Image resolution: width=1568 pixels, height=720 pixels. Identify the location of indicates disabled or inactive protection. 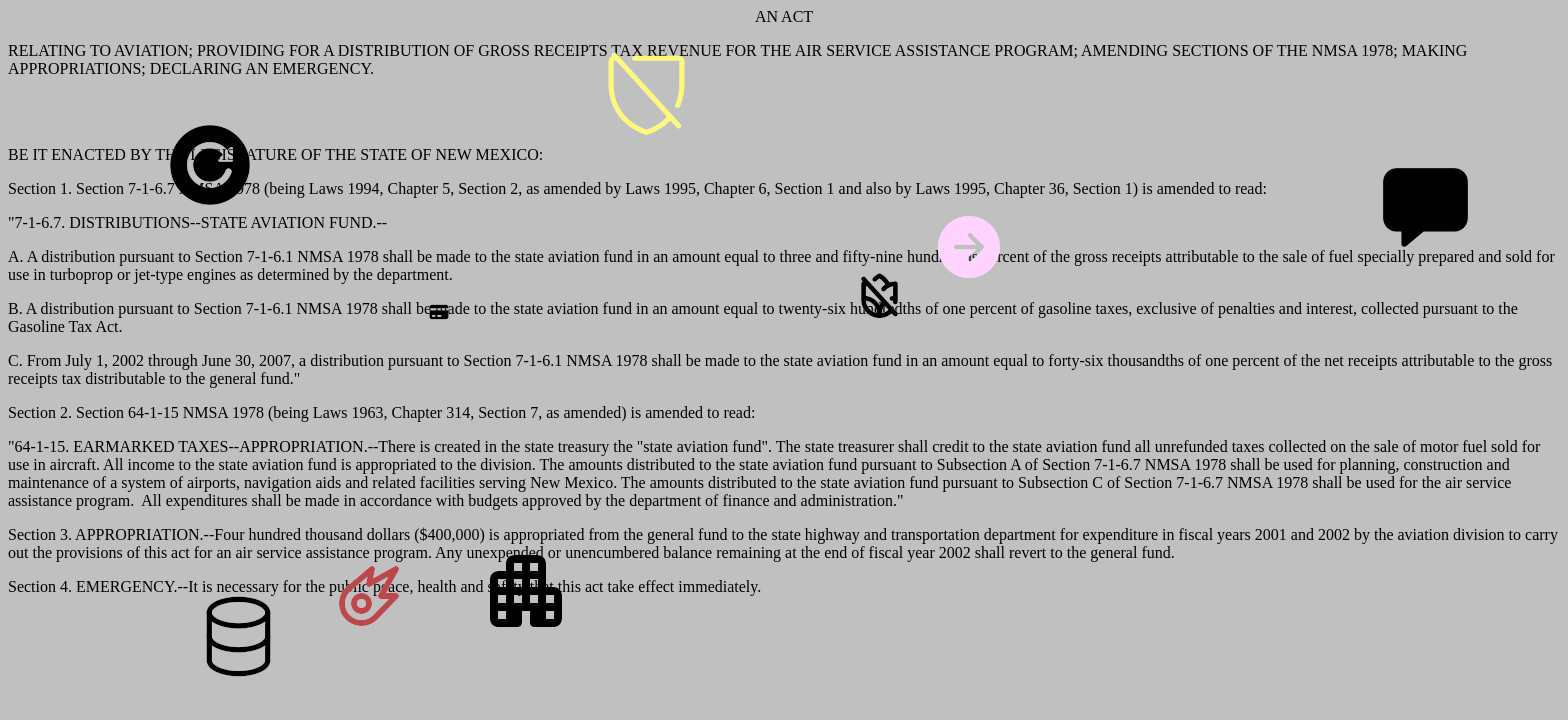
(646, 90).